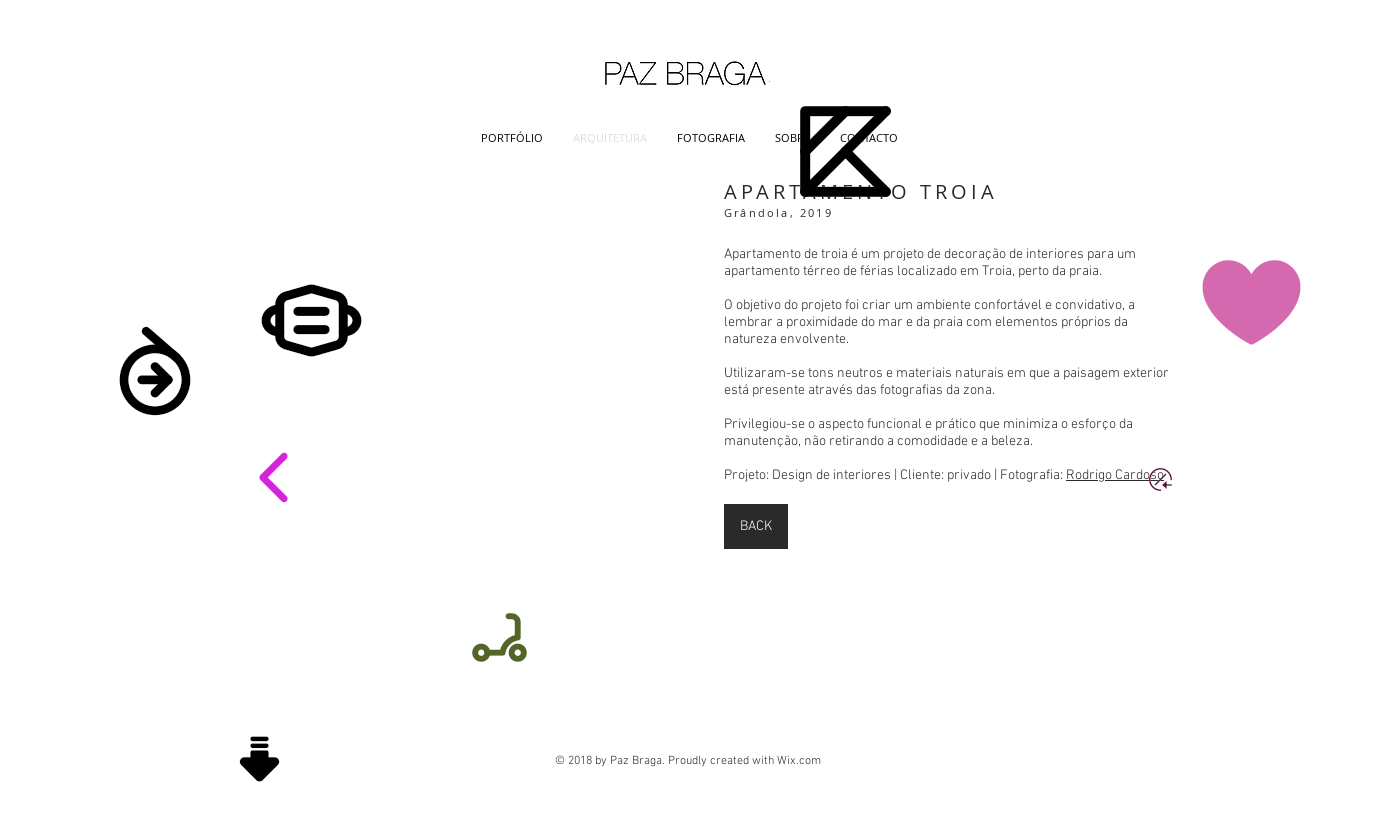 The image size is (1374, 830). I want to click on indicates an item has been liked or favorited, so click(1251, 302).